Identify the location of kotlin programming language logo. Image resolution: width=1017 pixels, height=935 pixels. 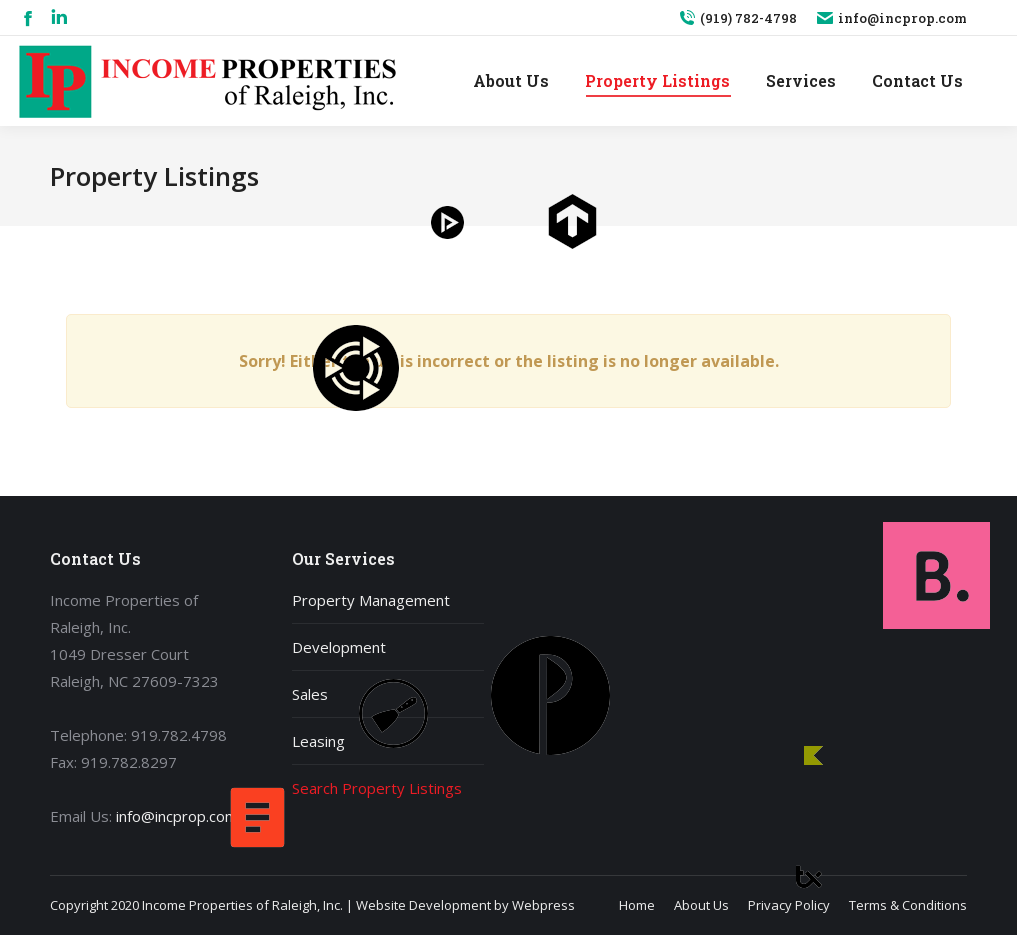
(813, 755).